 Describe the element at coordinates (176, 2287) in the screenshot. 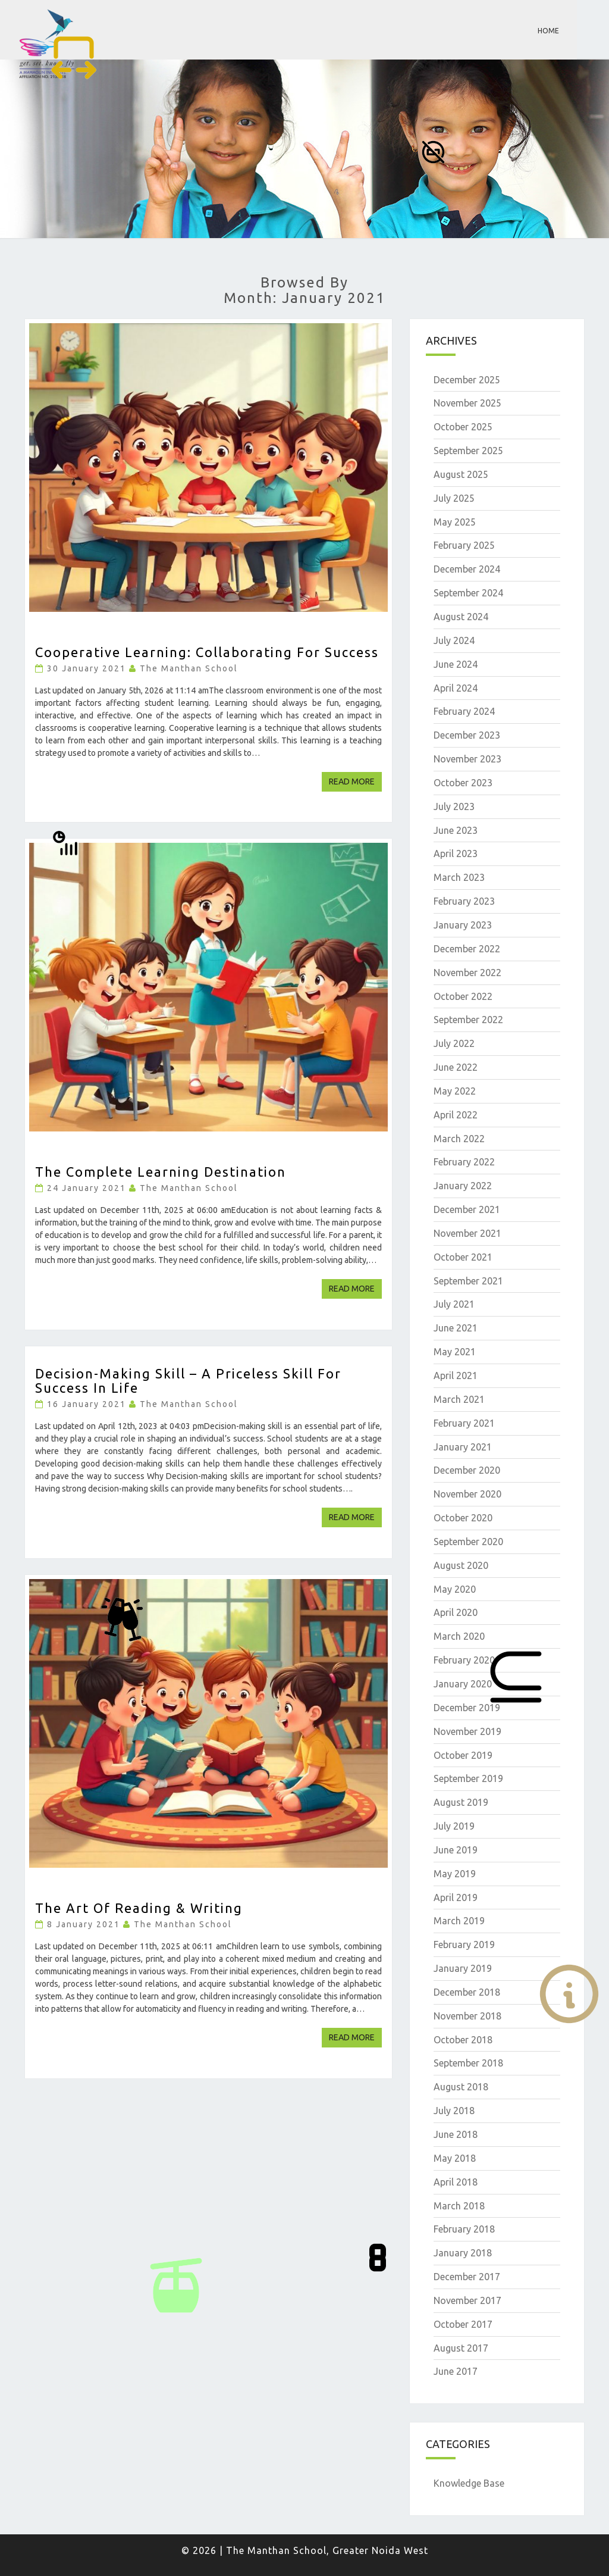

I see `access ski lift or cable car information` at that location.